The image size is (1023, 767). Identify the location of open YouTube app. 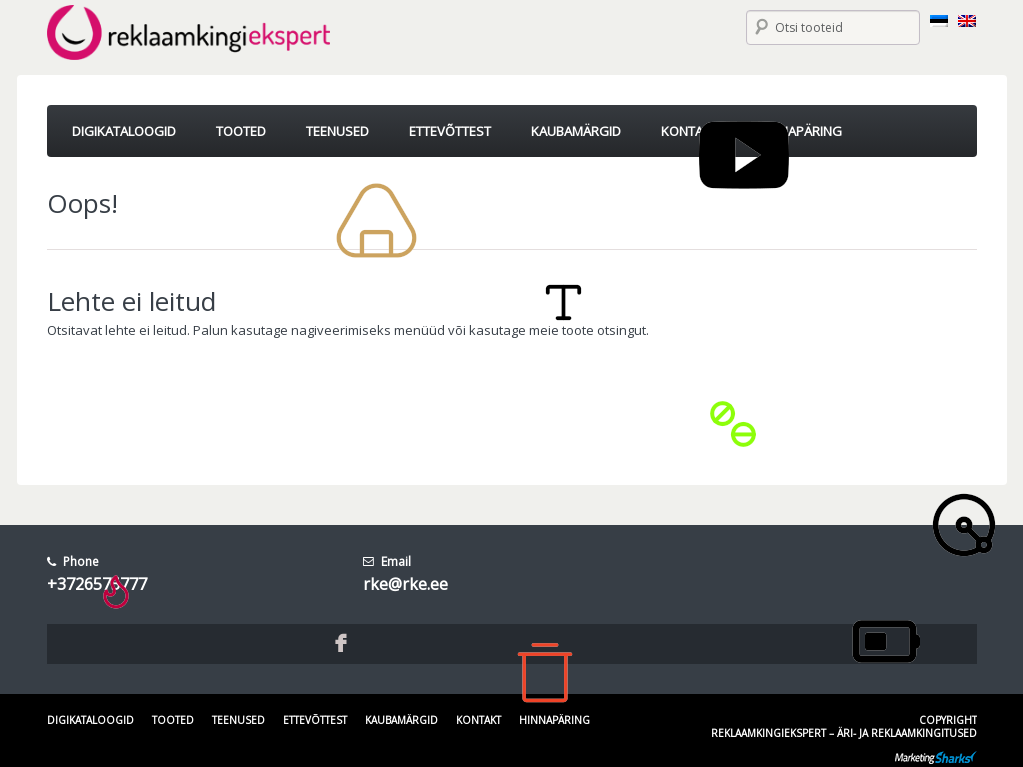
(744, 155).